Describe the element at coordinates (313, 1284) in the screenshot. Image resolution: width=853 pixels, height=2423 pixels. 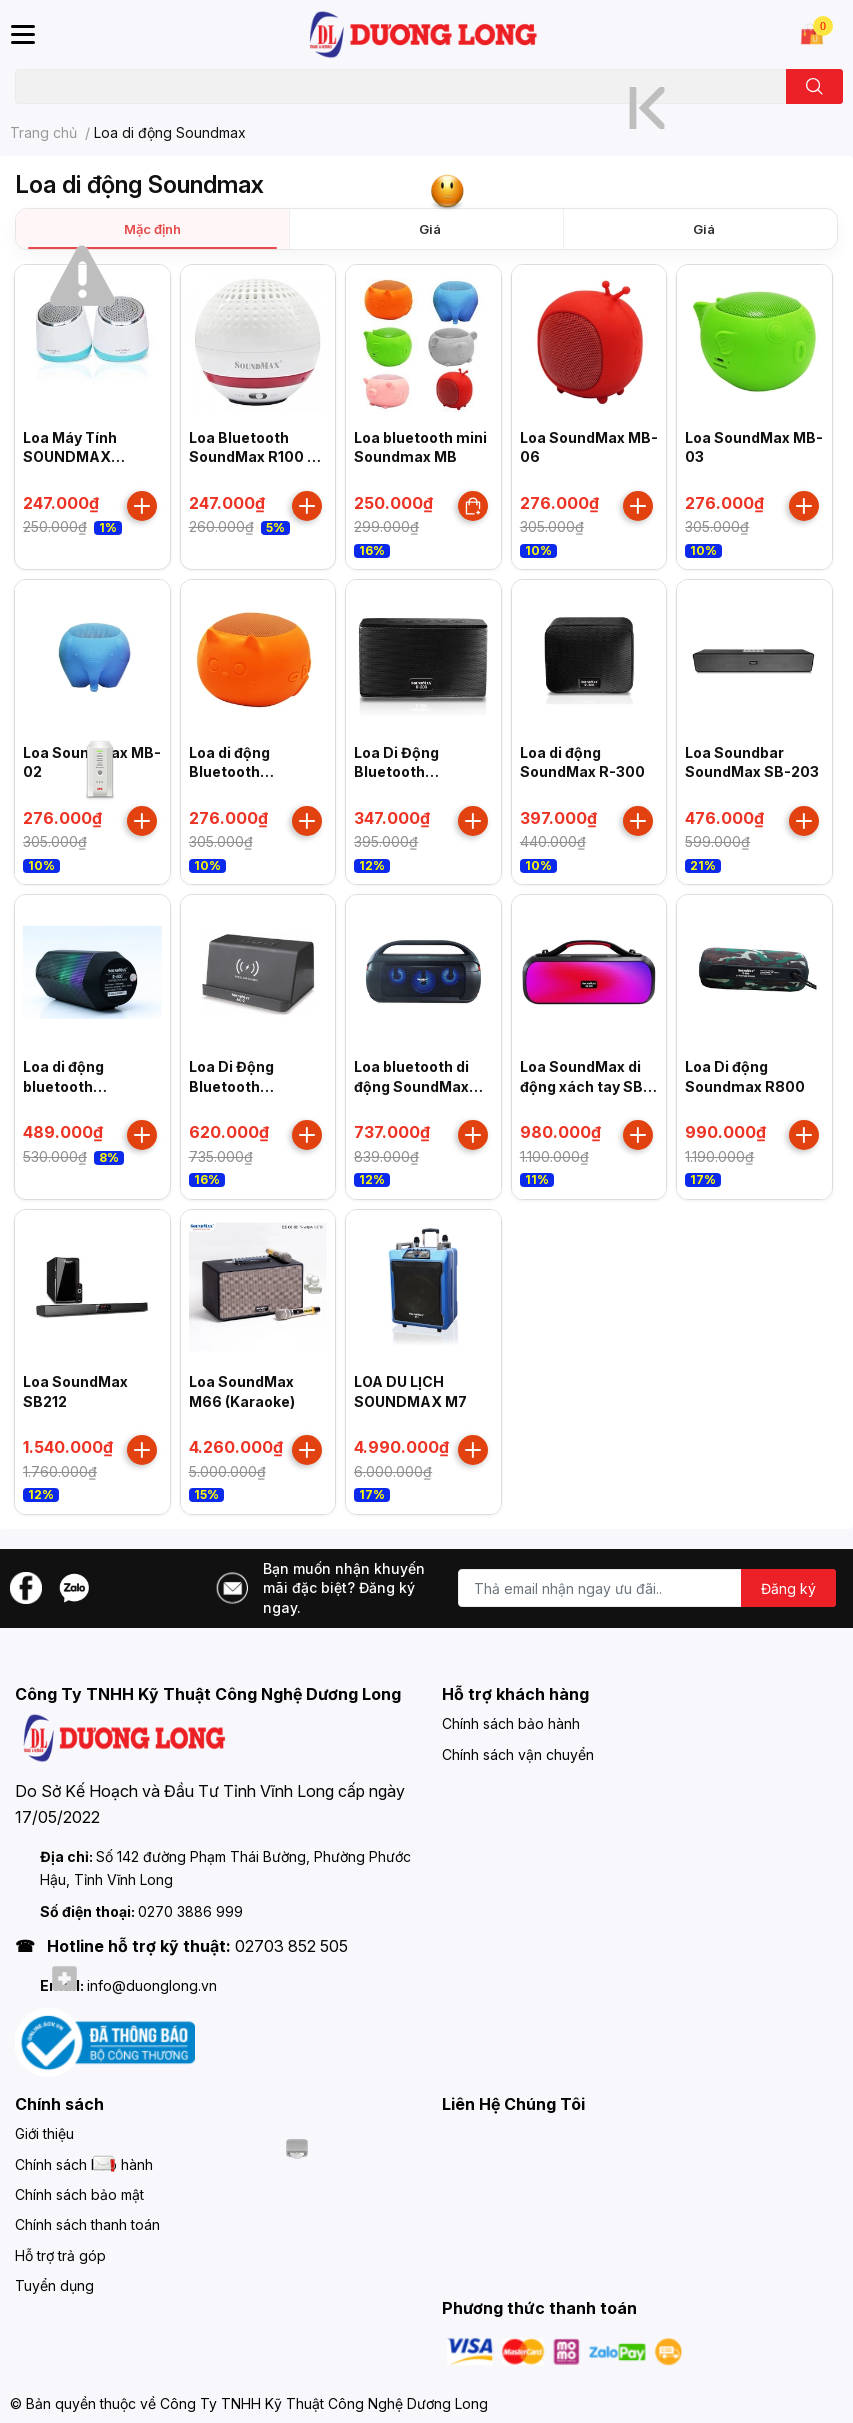
I see `manage user accounts on this system` at that location.